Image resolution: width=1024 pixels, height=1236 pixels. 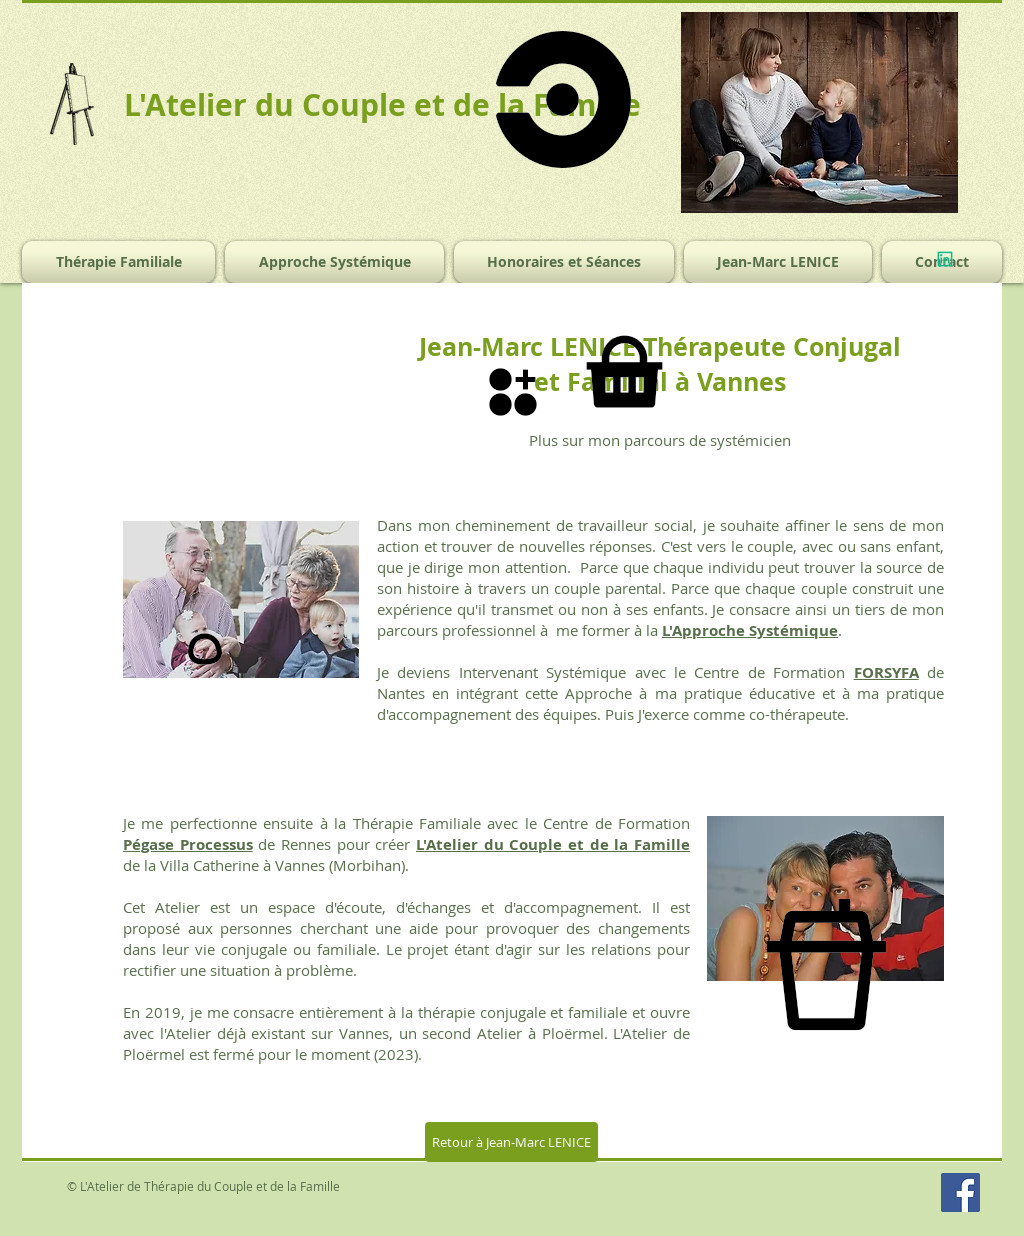 What do you see at coordinates (513, 392) in the screenshot?
I see `add a new app to your collection` at bounding box center [513, 392].